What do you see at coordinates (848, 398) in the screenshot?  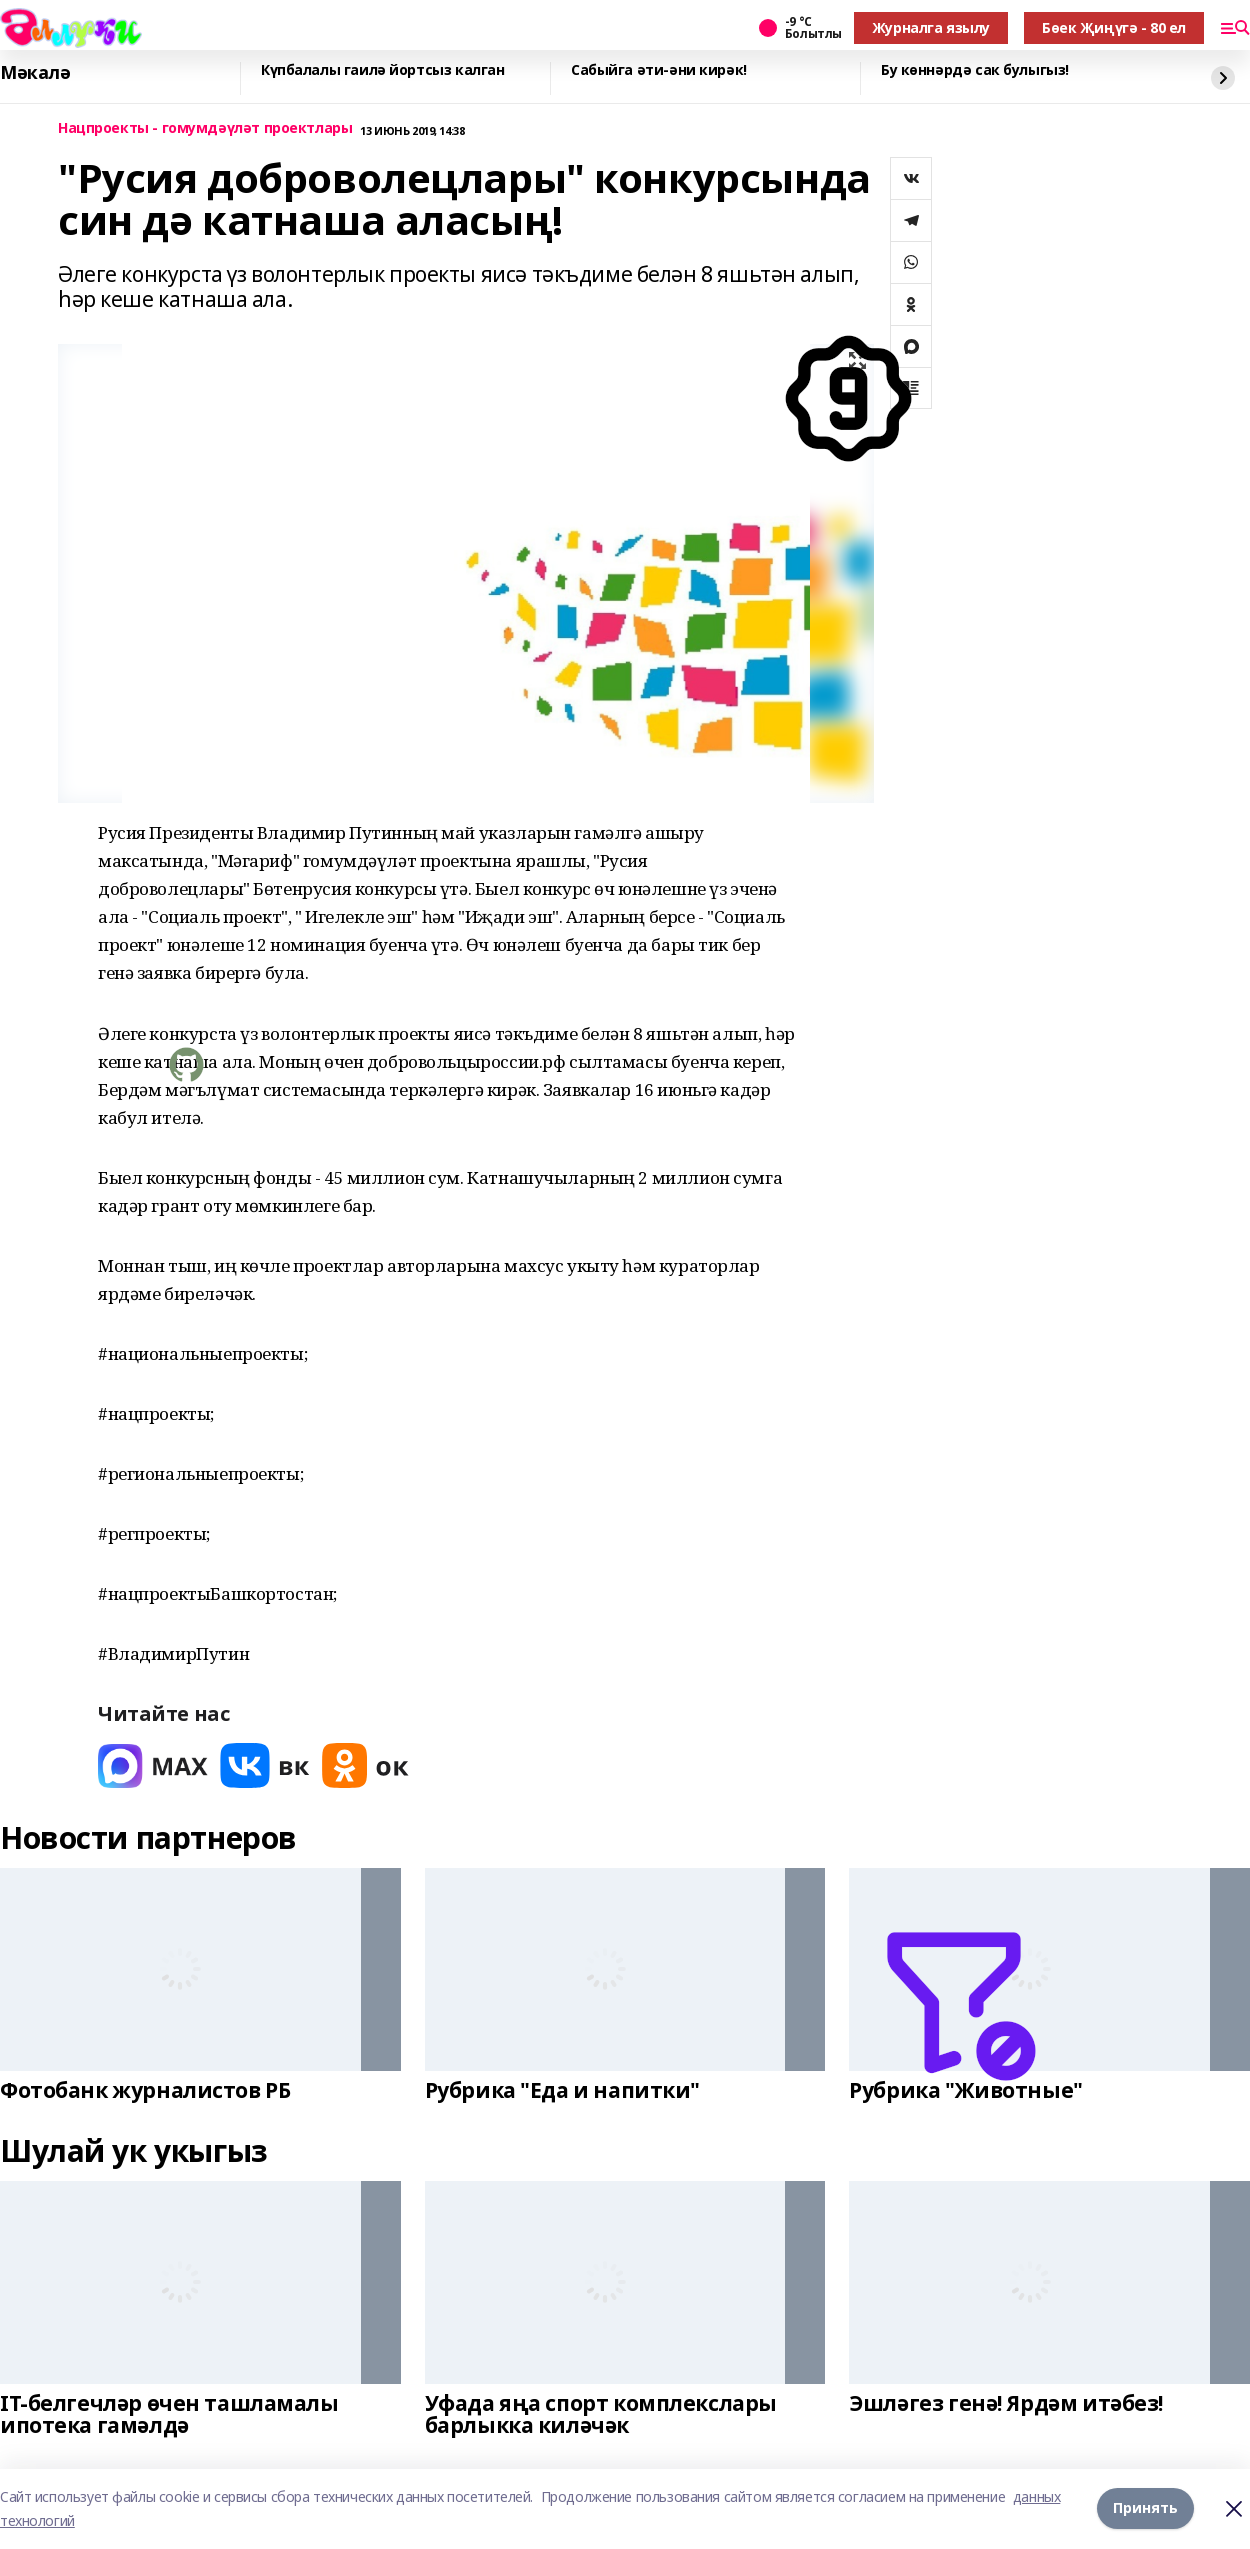 I see `indicates rank or position number 9` at bounding box center [848, 398].